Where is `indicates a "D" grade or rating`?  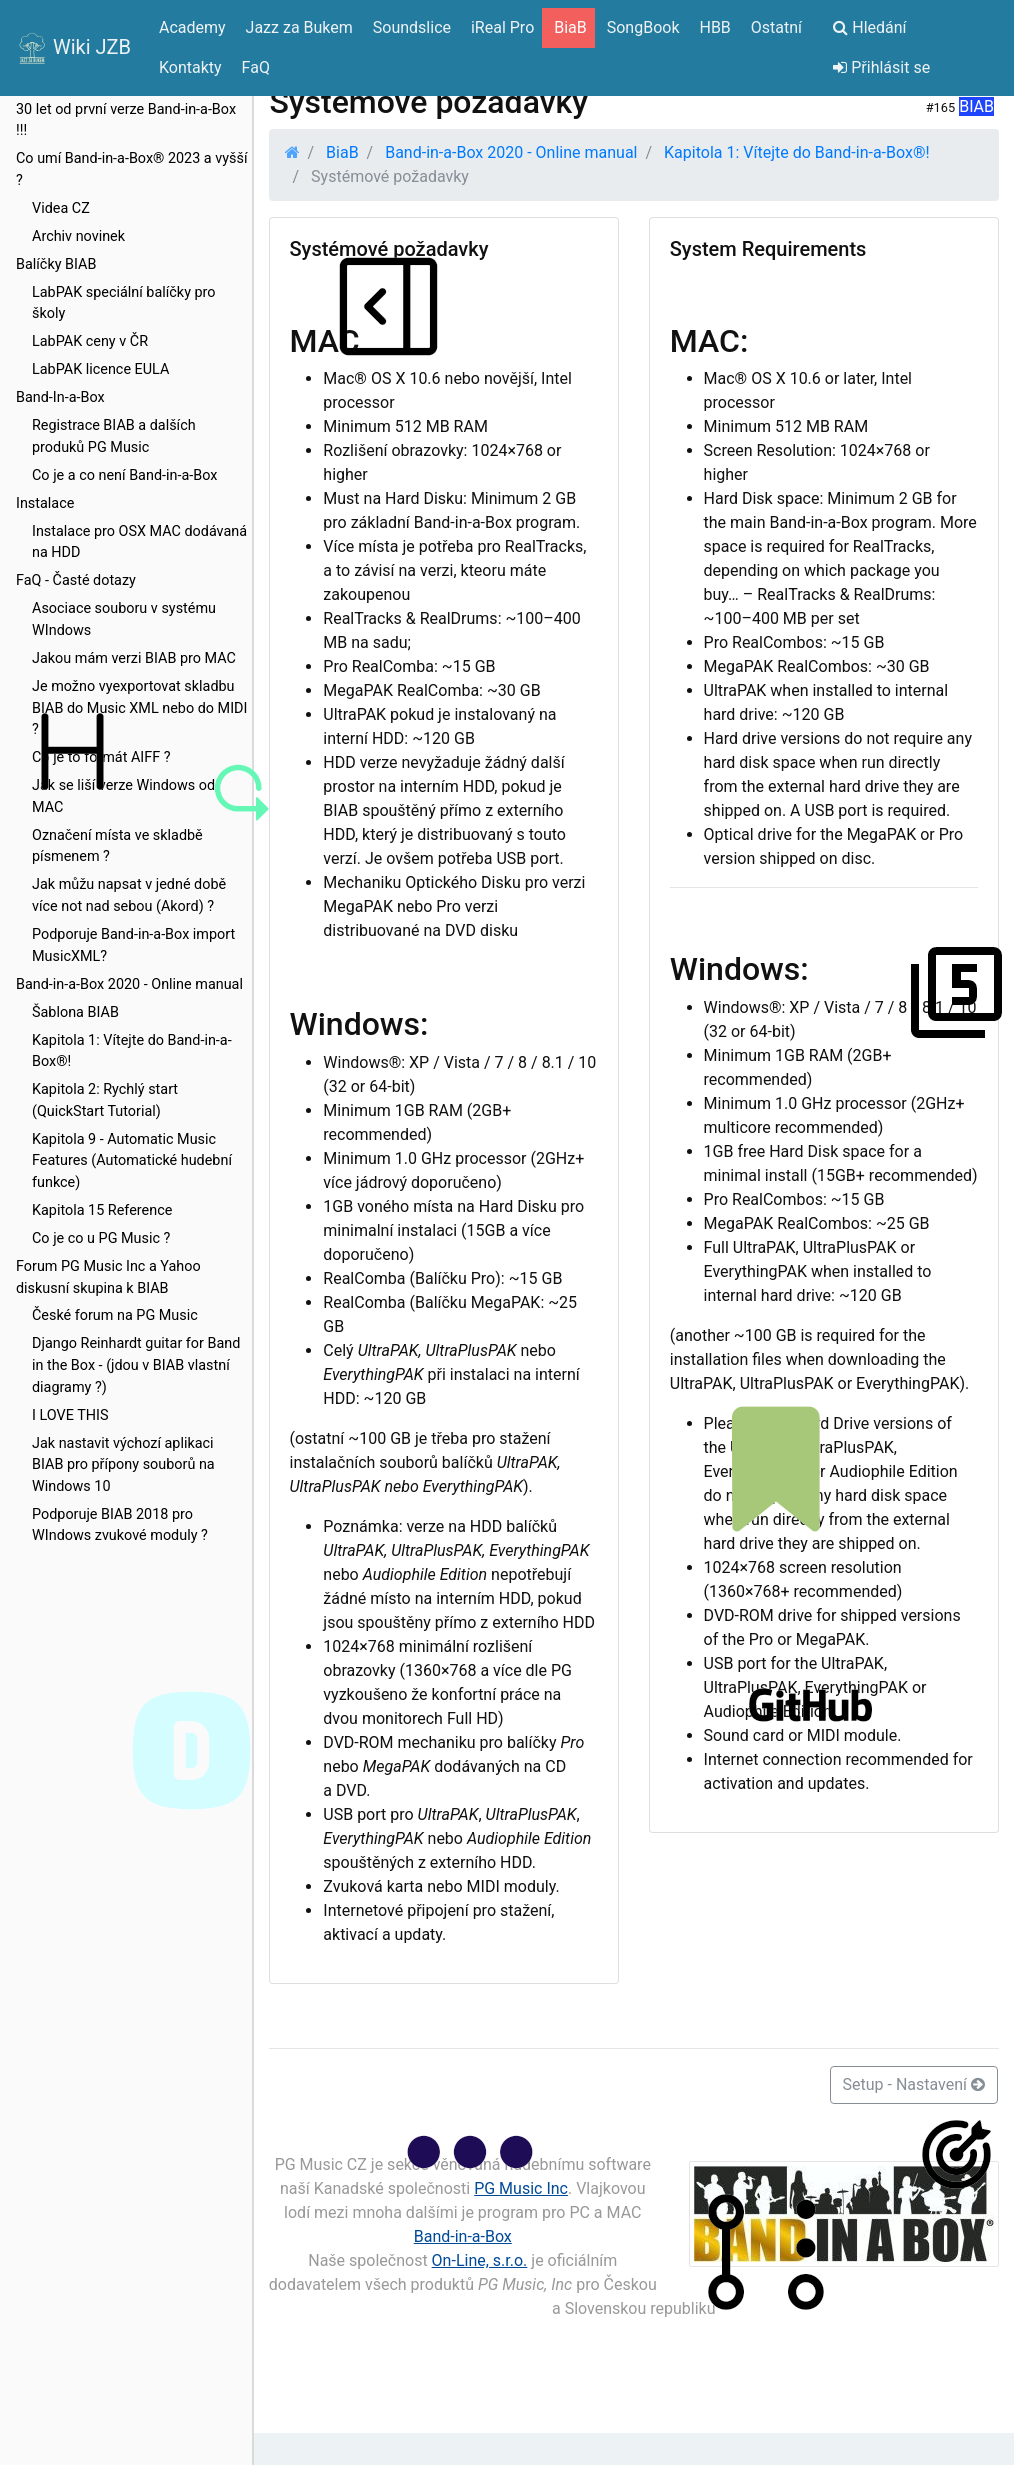
indicates a "D" grade or rating is located at coordinates (191, 1750).